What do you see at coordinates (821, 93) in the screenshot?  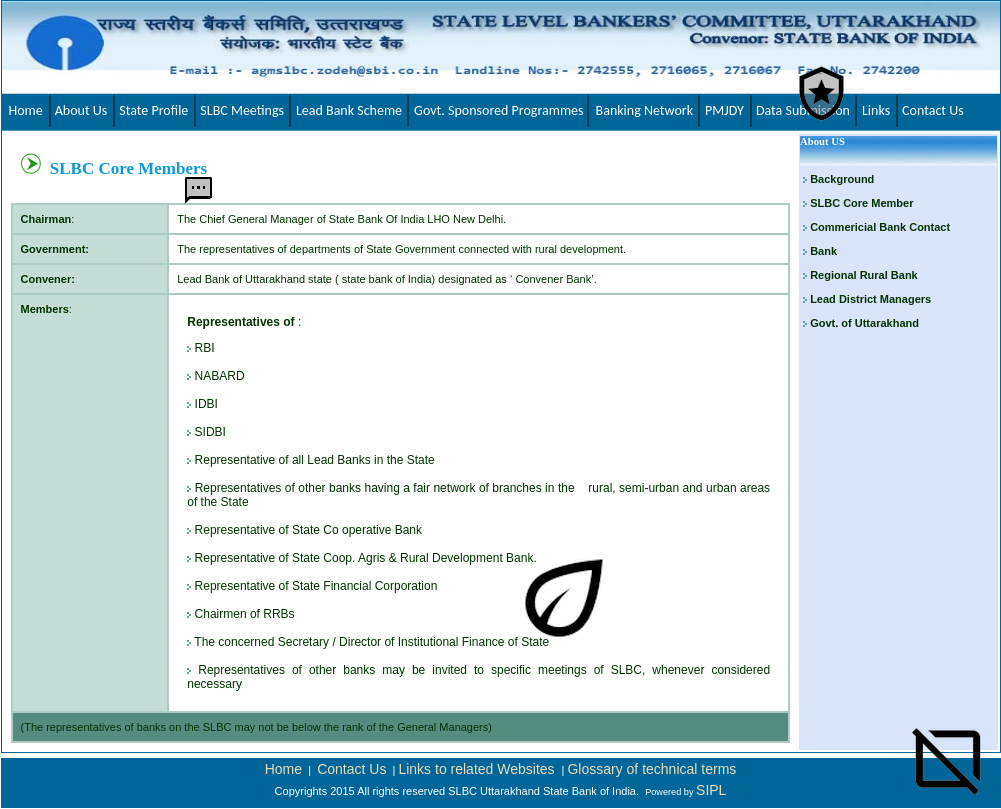 I see `access local police or emergency services` at bounding box center [821, 93].